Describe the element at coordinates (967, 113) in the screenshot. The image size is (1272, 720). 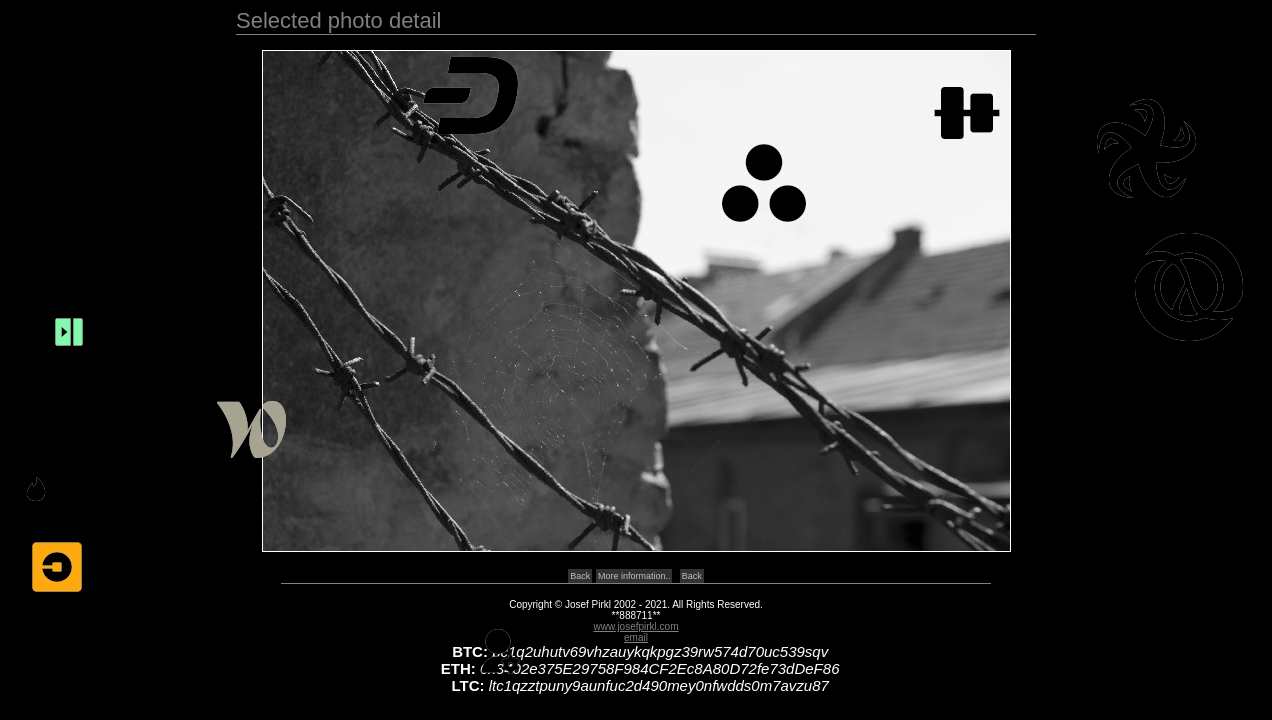
I see `align items to vertical center` at that location.